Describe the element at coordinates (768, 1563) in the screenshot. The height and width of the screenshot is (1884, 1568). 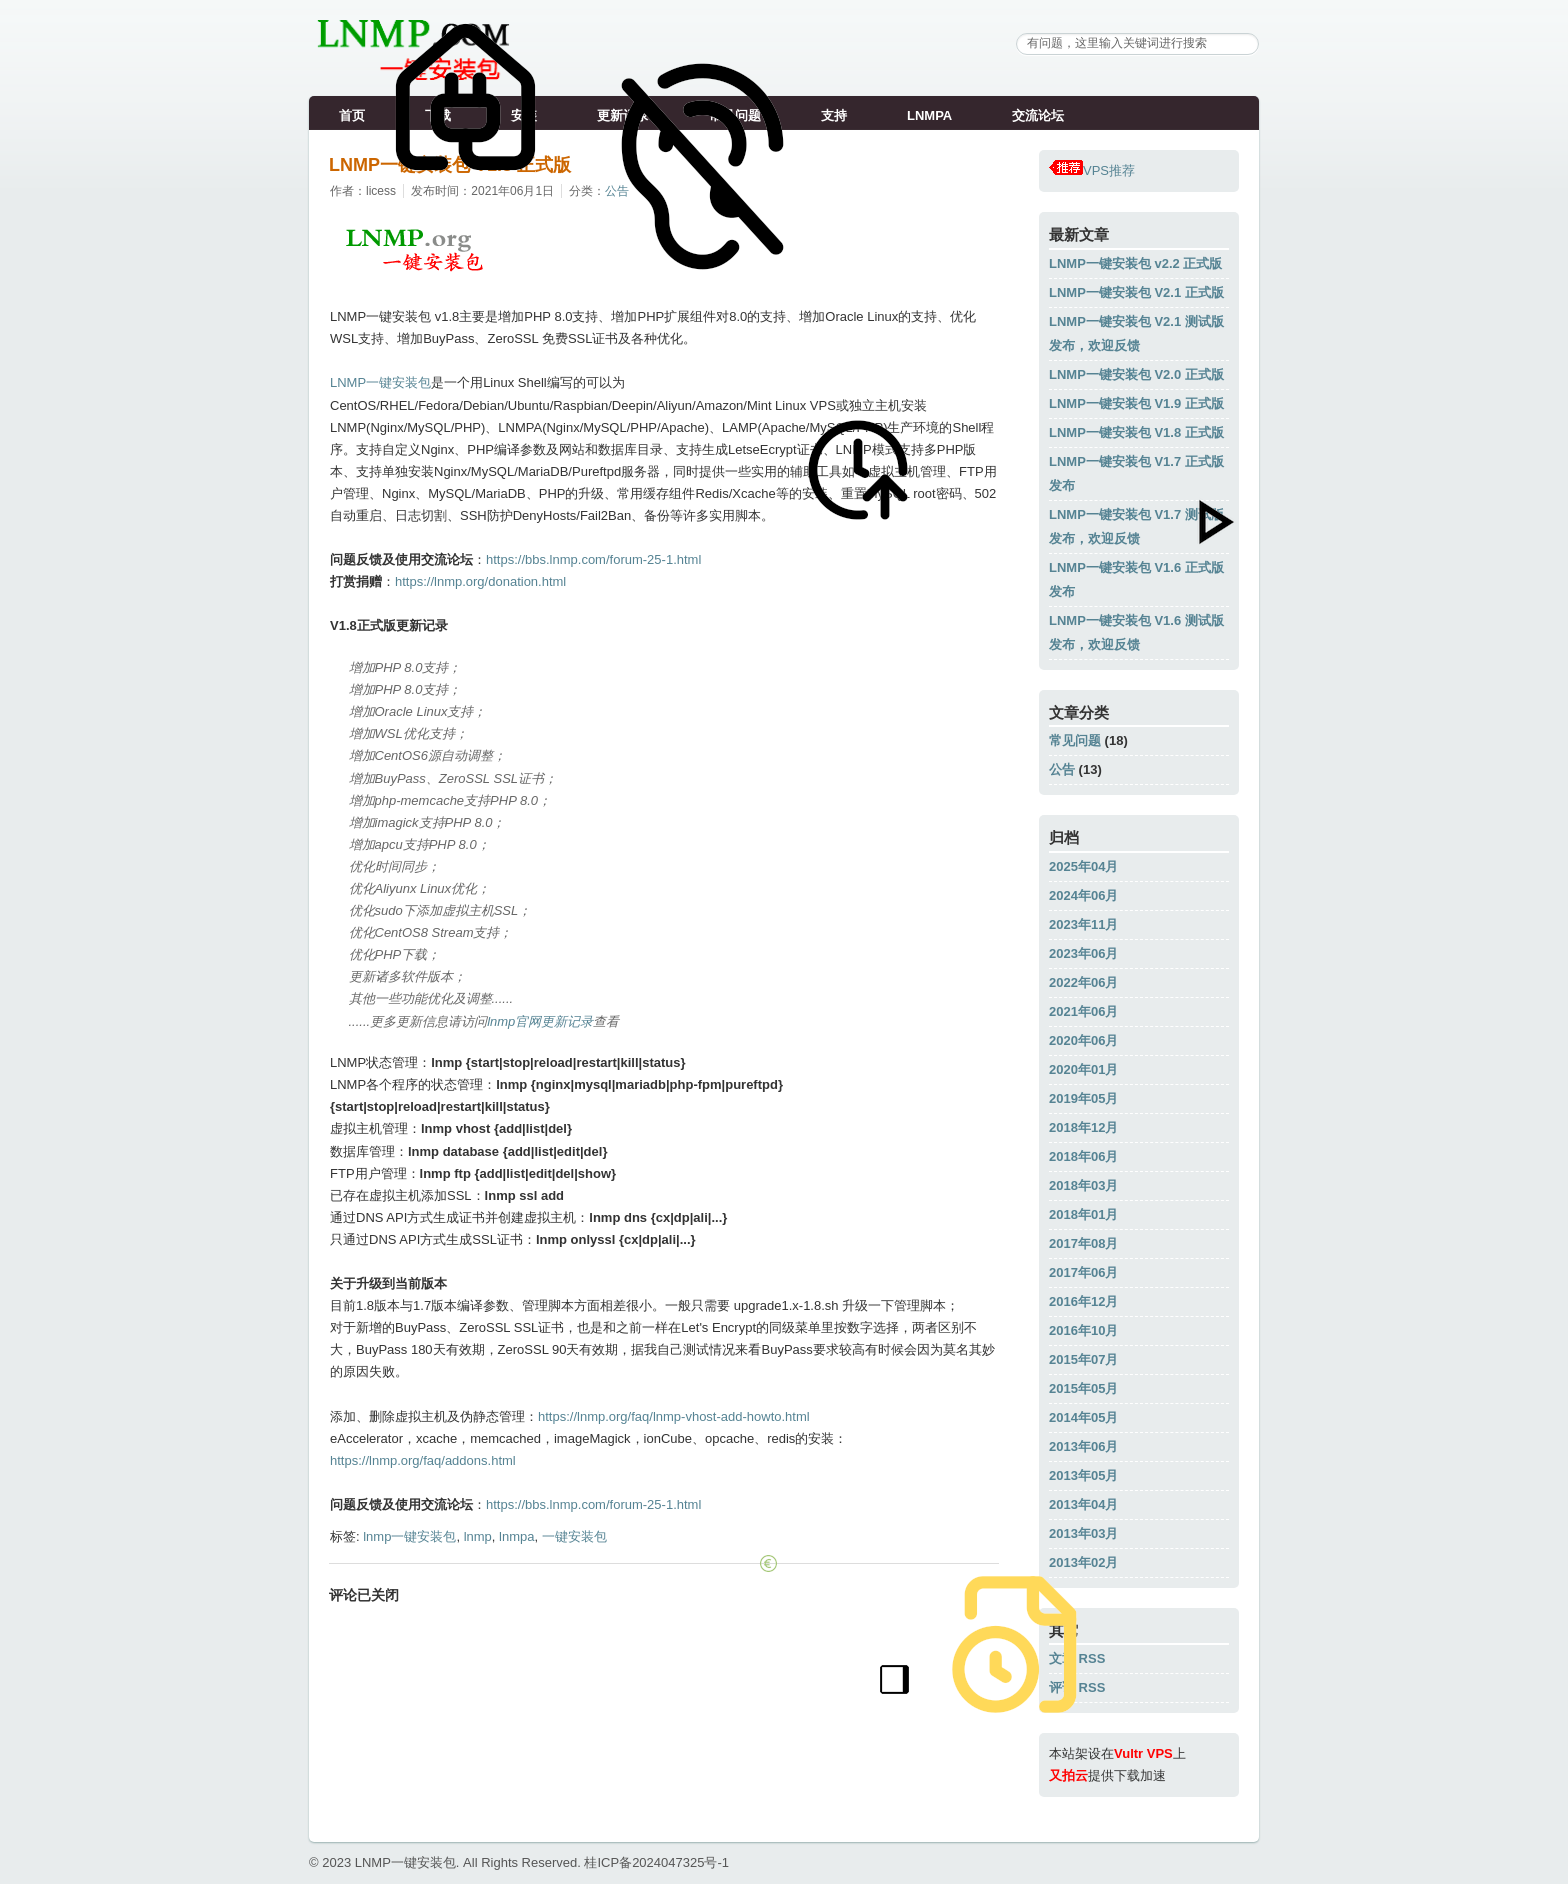
I see `view price in euros` at that location.